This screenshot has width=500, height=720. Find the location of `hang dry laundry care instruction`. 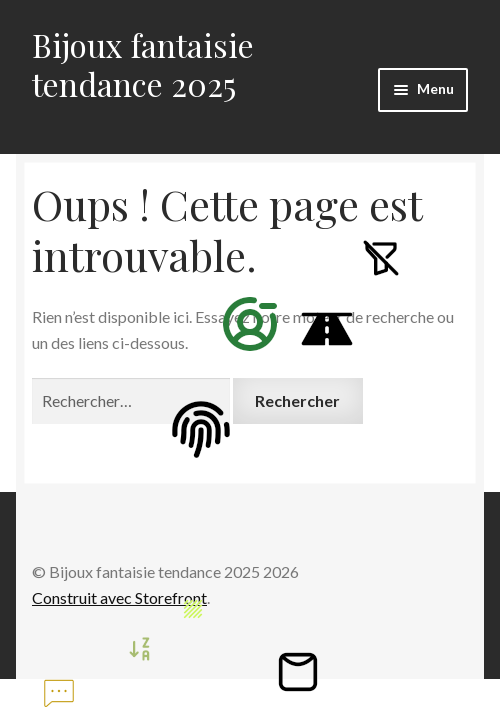

hang dry laundry care instruction is located at coordinates (298, 672).